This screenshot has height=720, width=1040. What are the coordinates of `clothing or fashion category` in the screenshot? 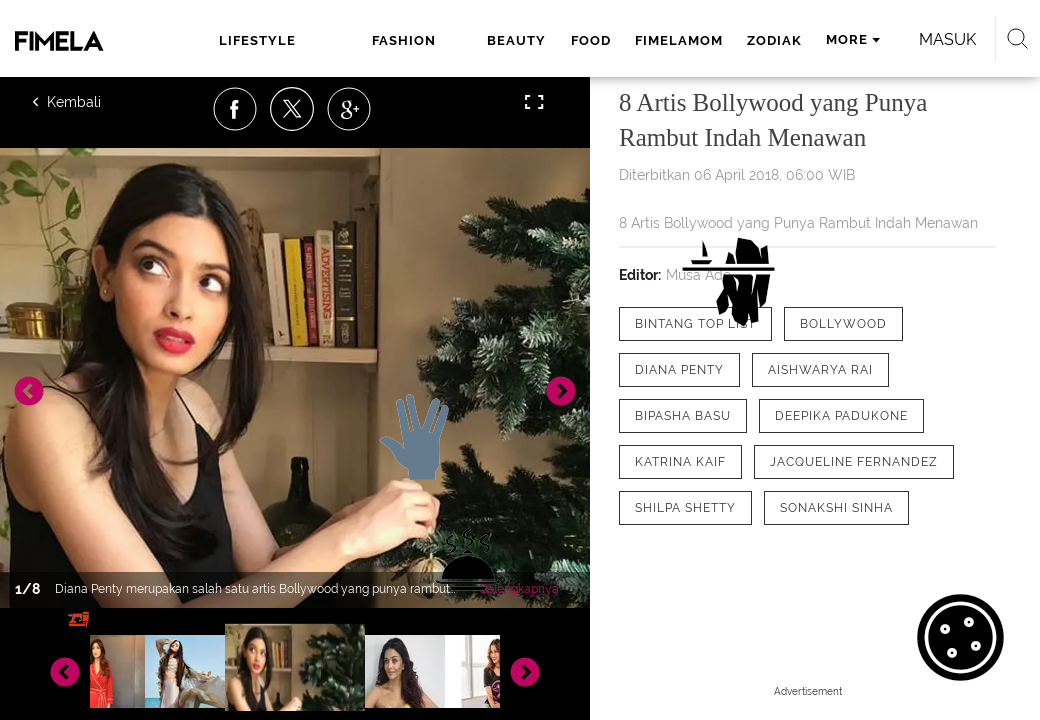 It's located at (960, 637).